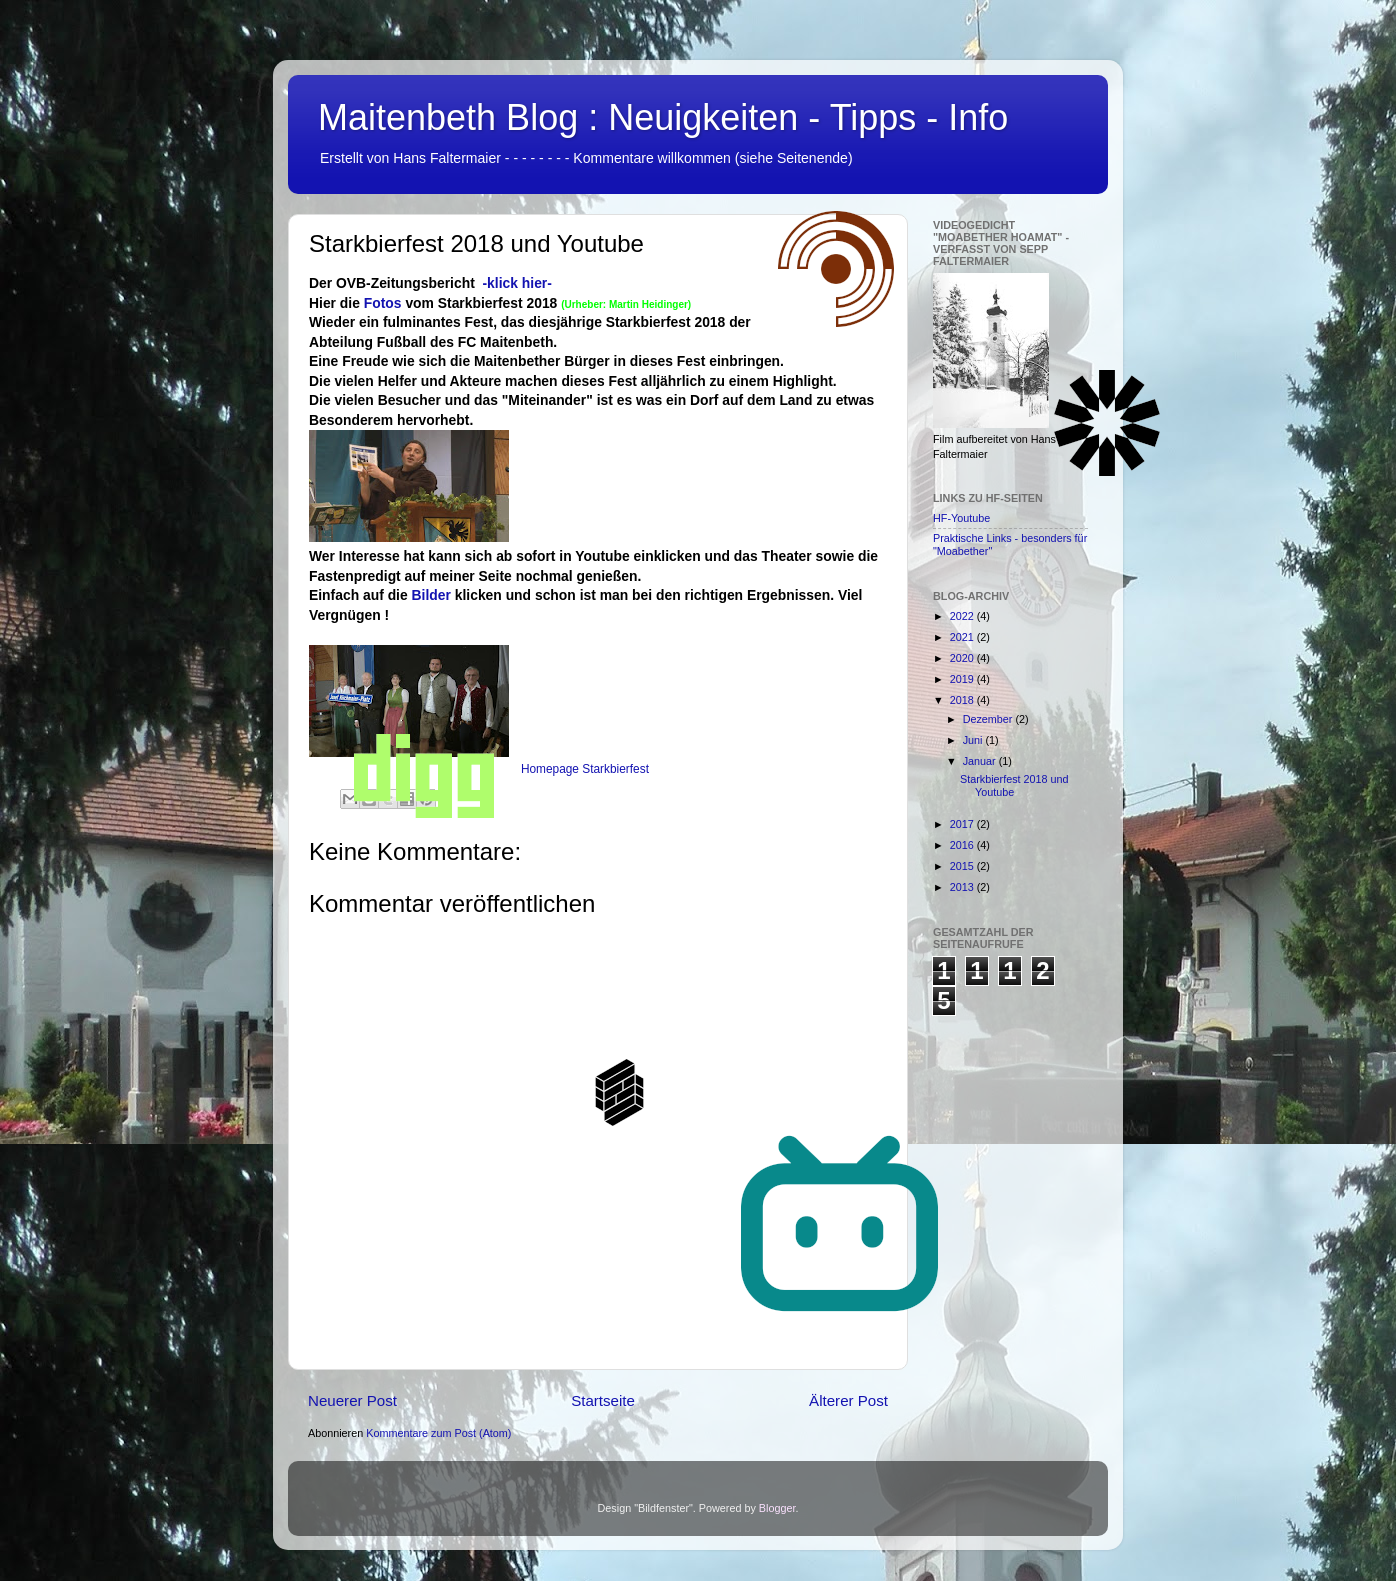 The height and width of the screenshot is (1581, 1396). I want to click on open freshrss feed reader app, so click(836, 269).